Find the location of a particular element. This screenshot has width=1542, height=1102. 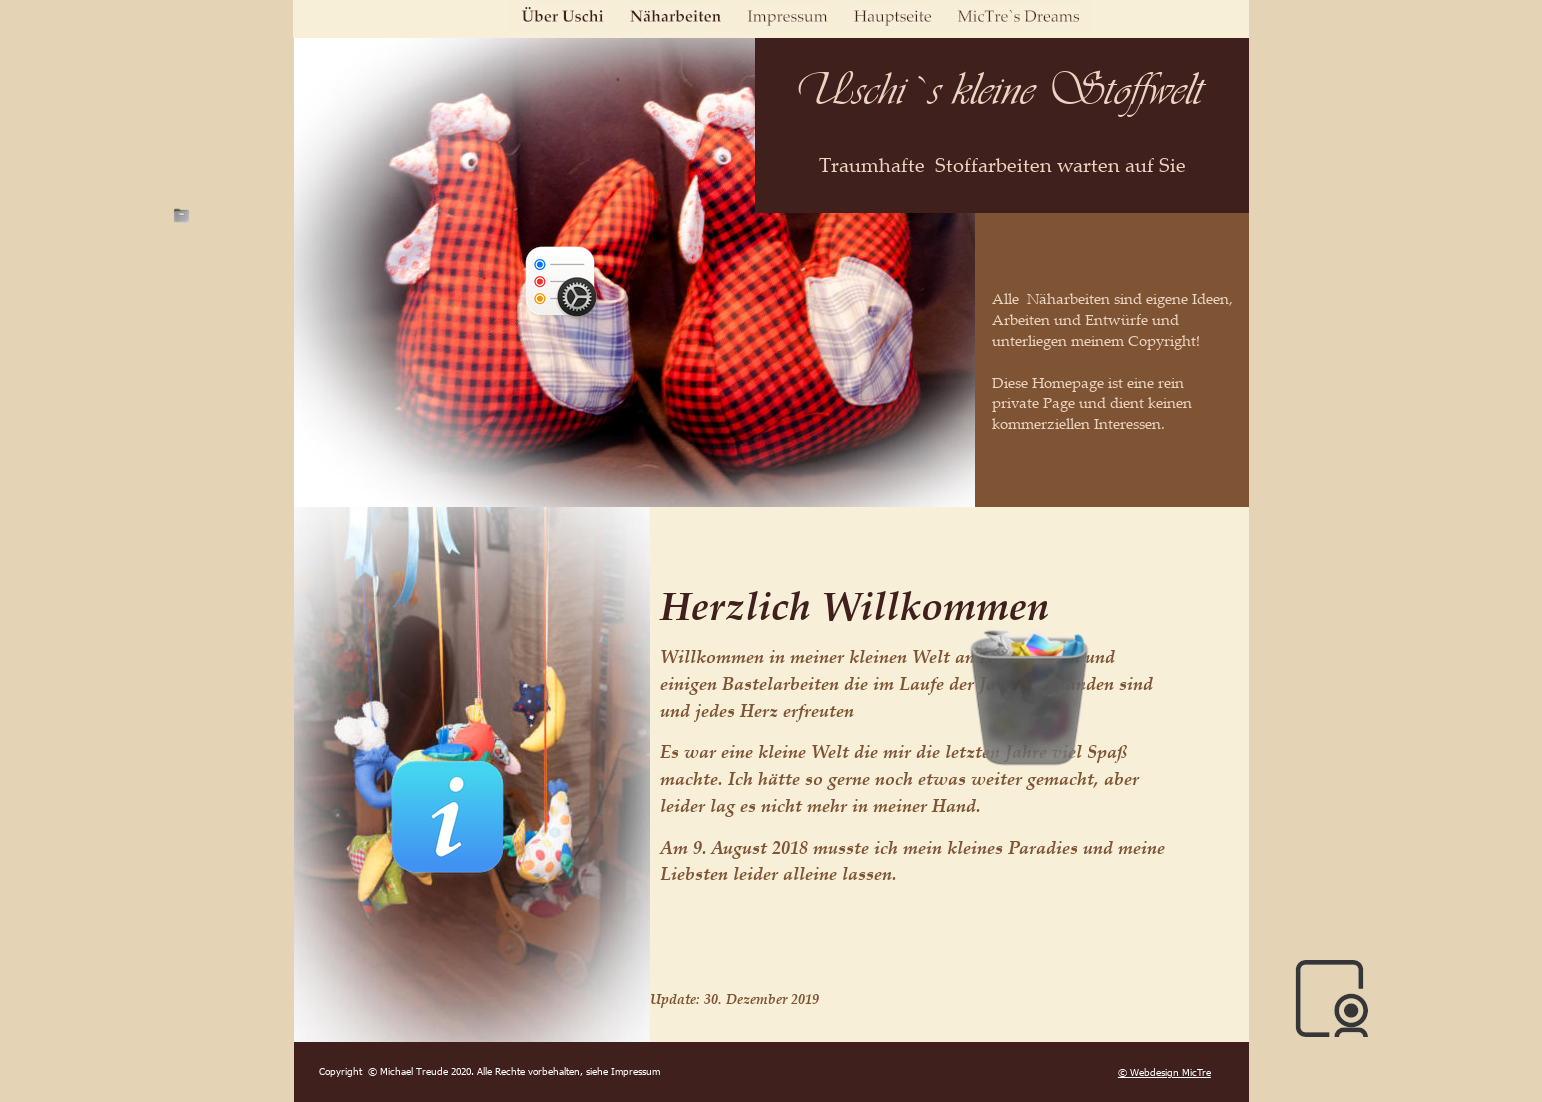

trash bin with items ready to be emptied is located at coordinates (1029, 699).